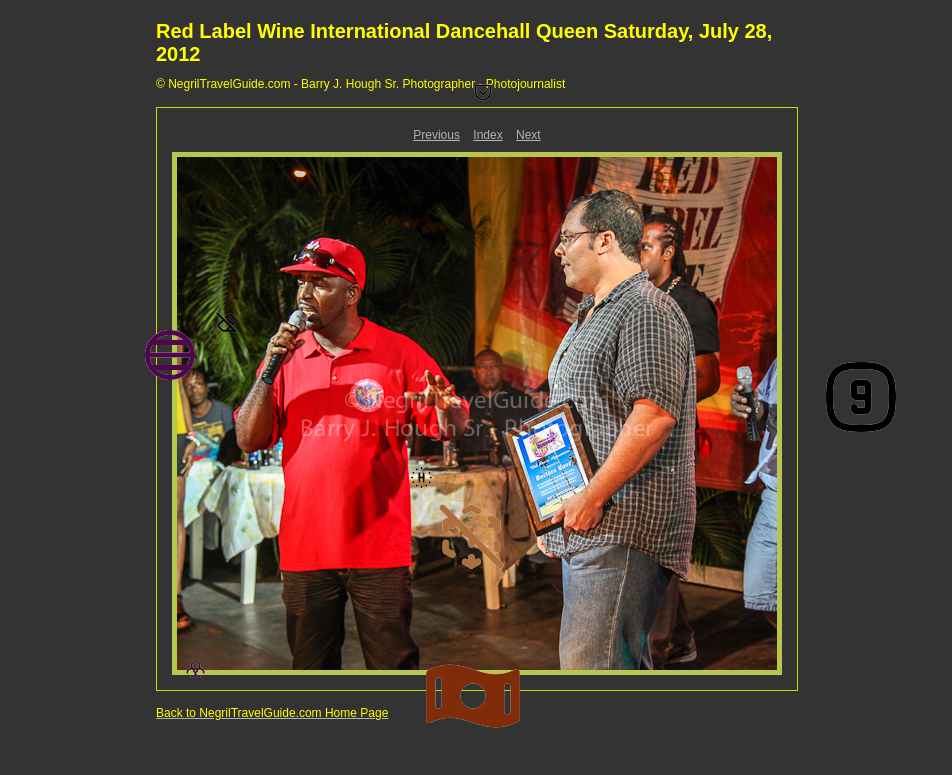  Describe the element at coordinates (195, 670) in the screenshot. I see `indicates hazardous or dangerous content` at that location.